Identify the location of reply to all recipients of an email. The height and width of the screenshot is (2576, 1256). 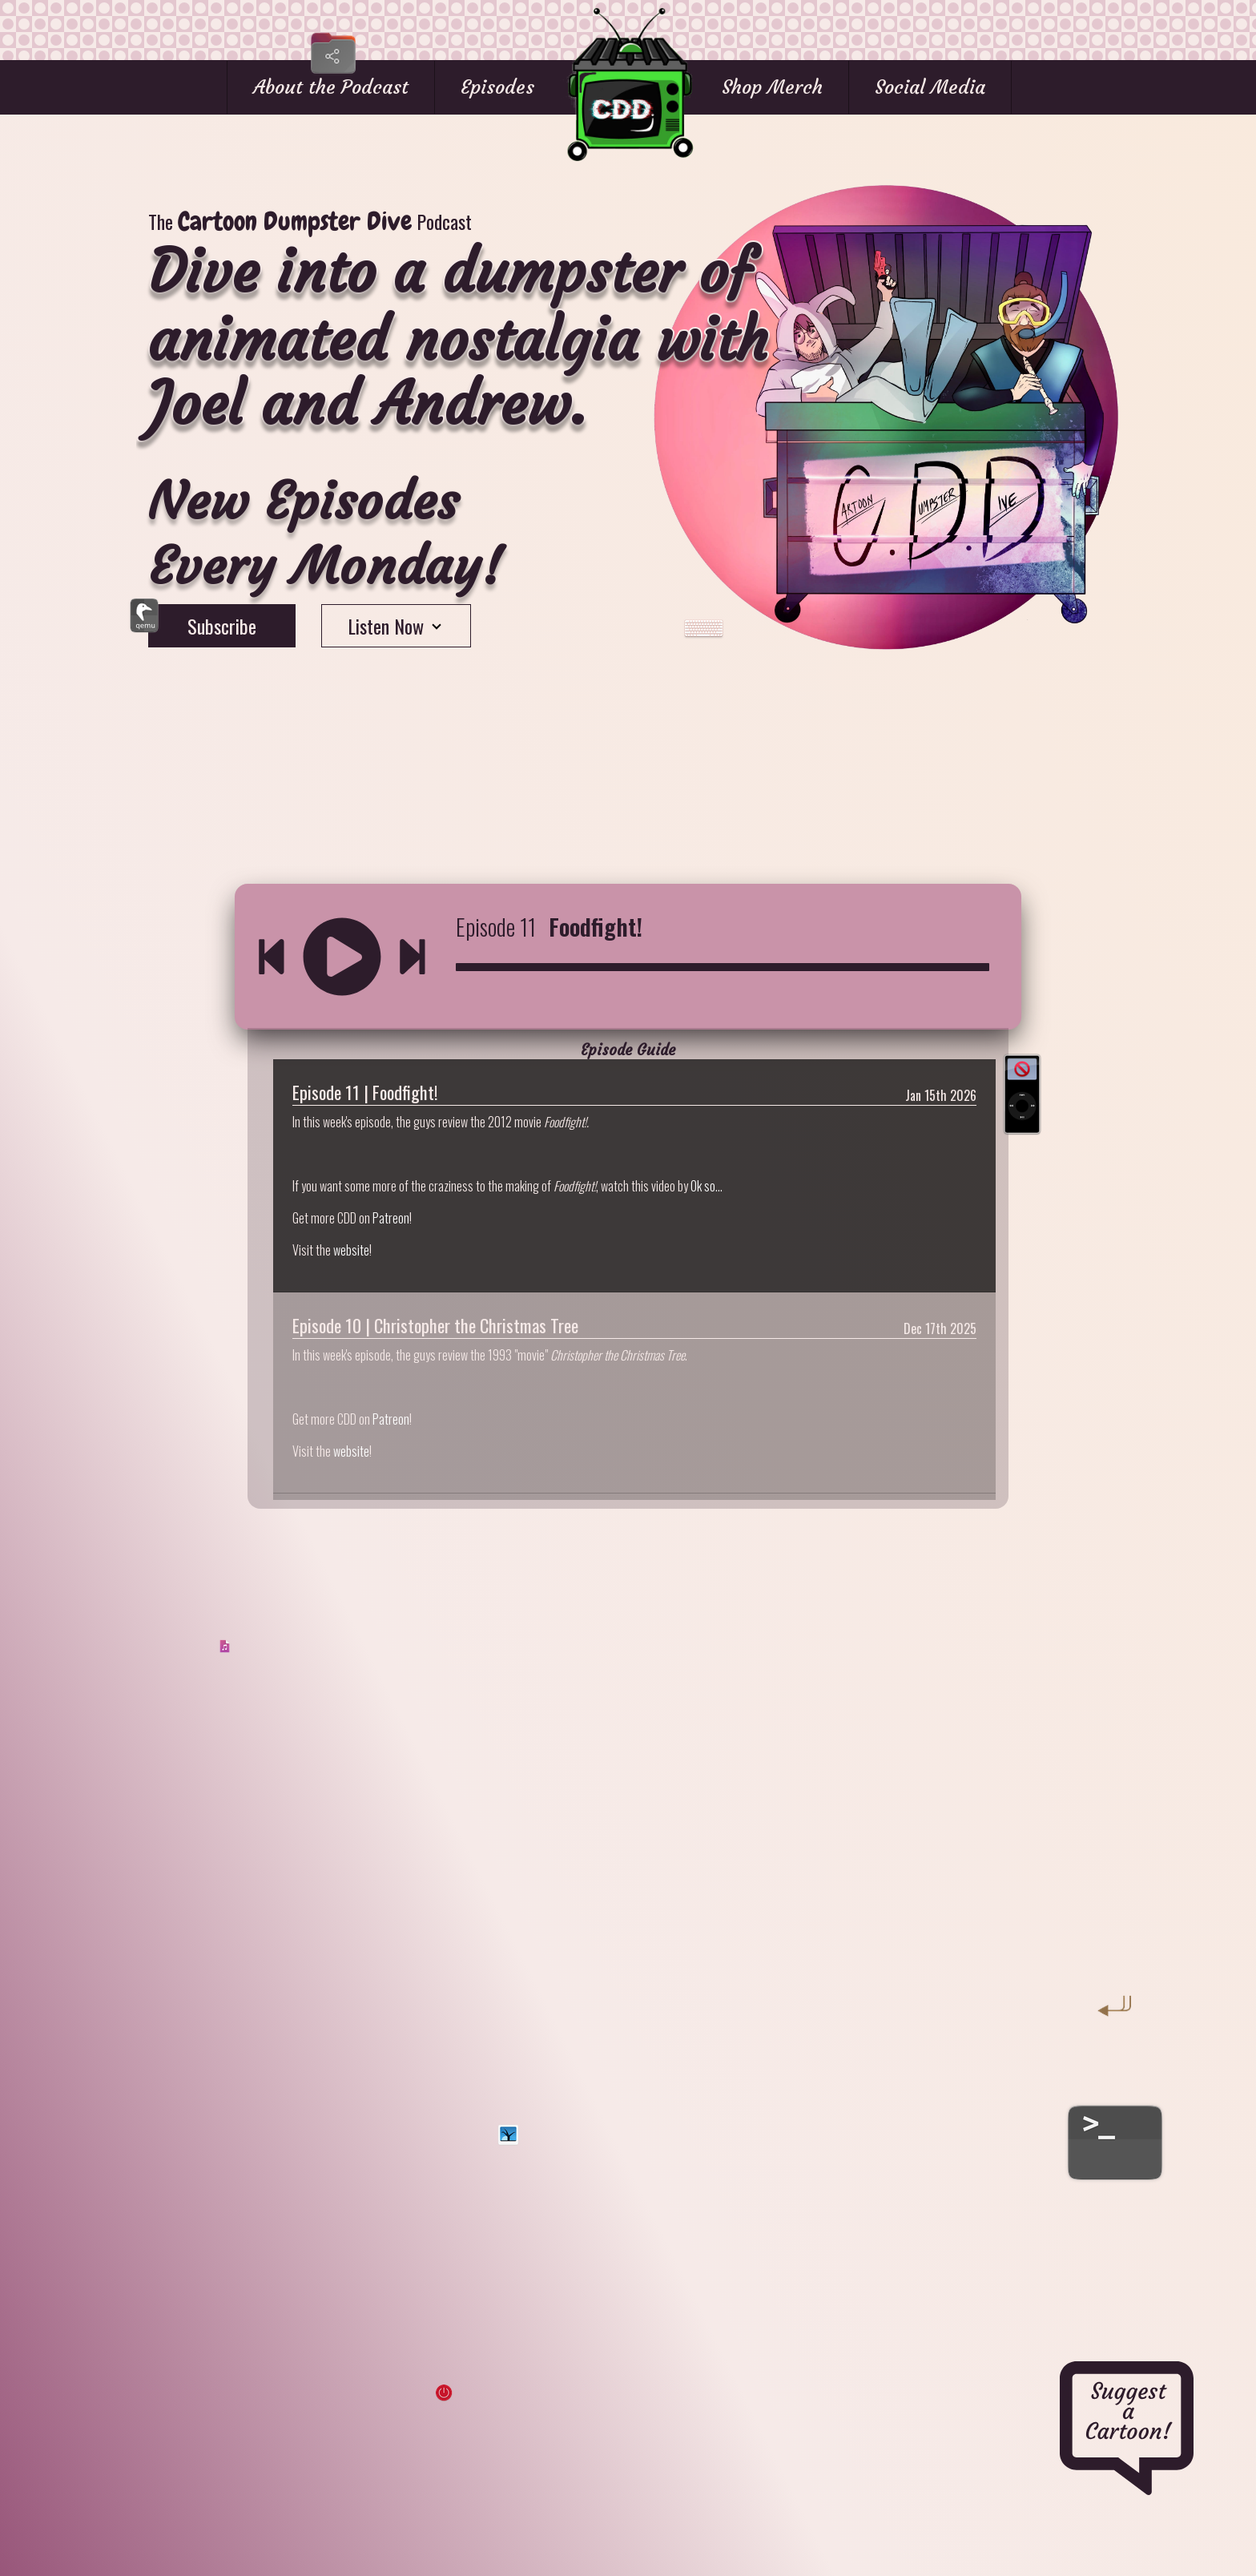
(1113, 2003).